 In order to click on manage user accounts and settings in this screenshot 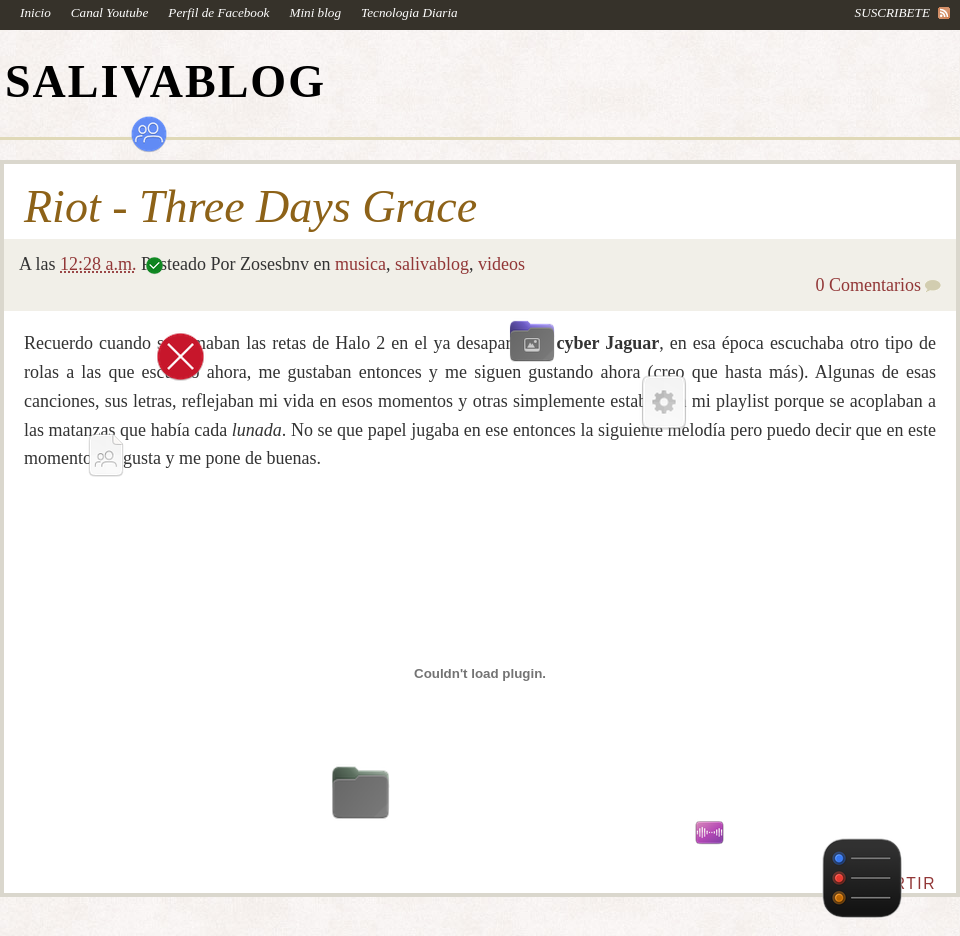, I will do `click(149, 134)`.